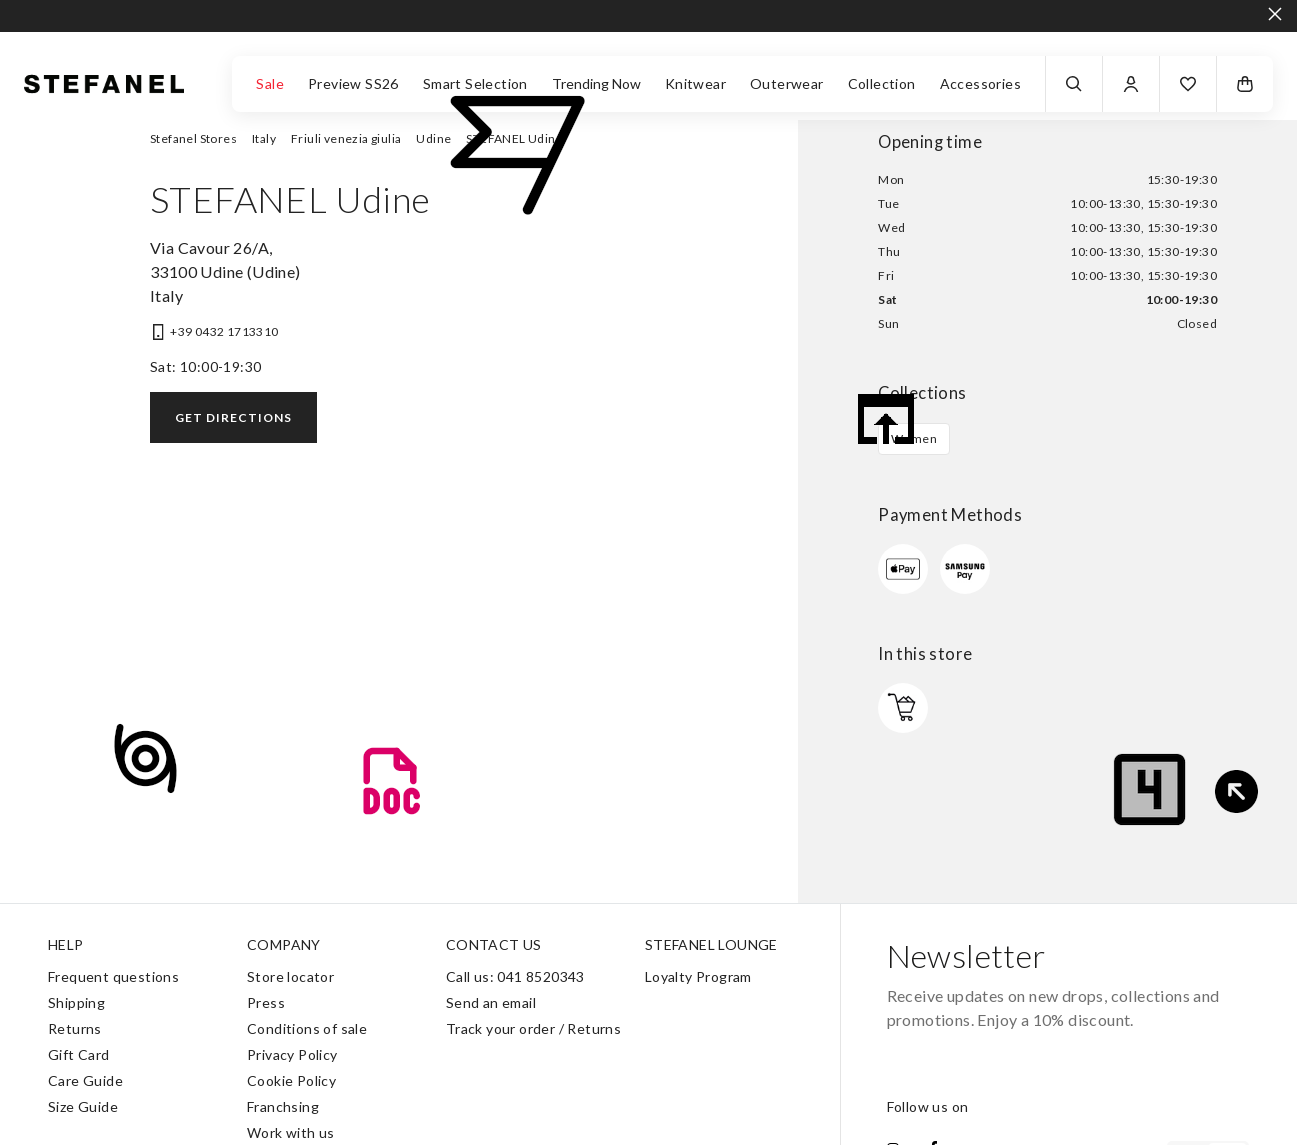  Describe the element at coordinates (145, 758) in the screenshot. I see `indicates stormy or severe weather conditions` at that location.